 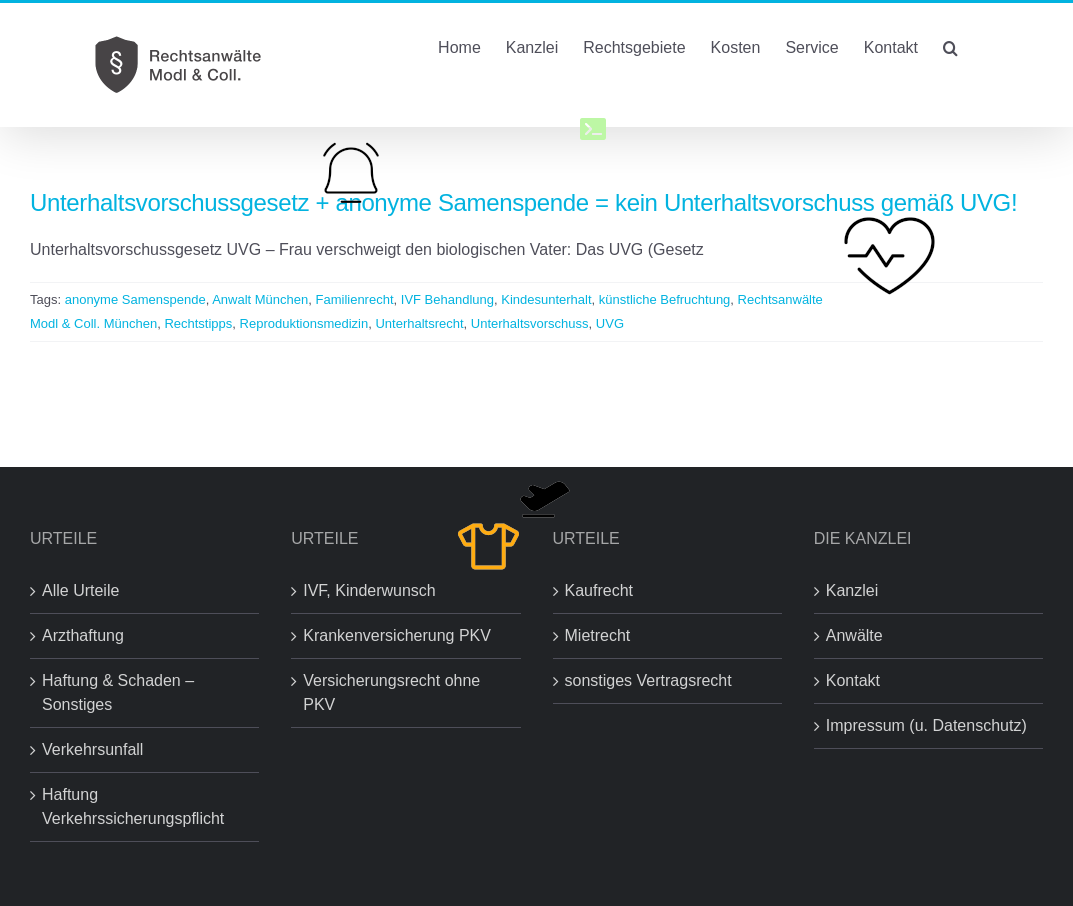 I want to click on active notifications or alerts, so click(x=351, y=174).